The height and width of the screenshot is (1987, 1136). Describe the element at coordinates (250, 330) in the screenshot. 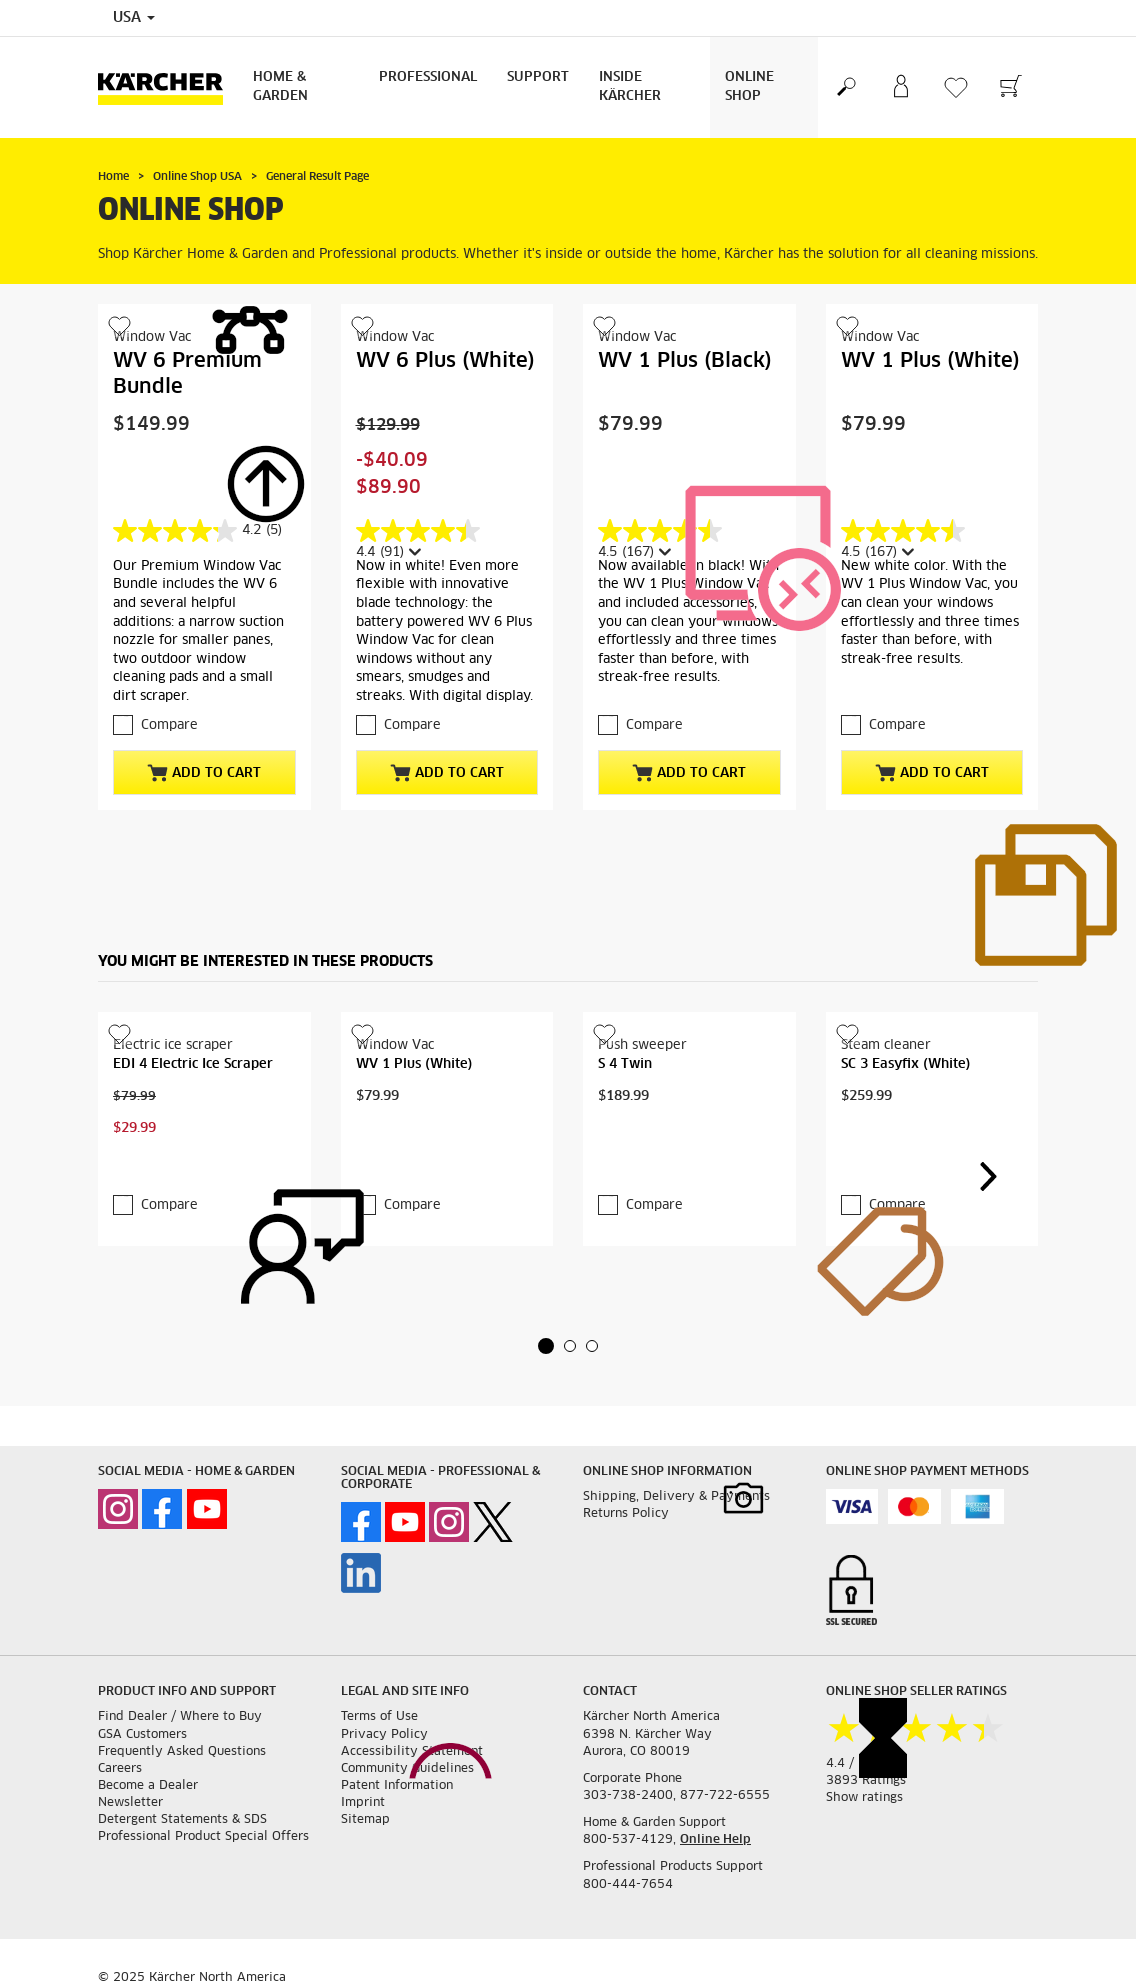

I see `edit vector path with bezier curve handles` at that location.